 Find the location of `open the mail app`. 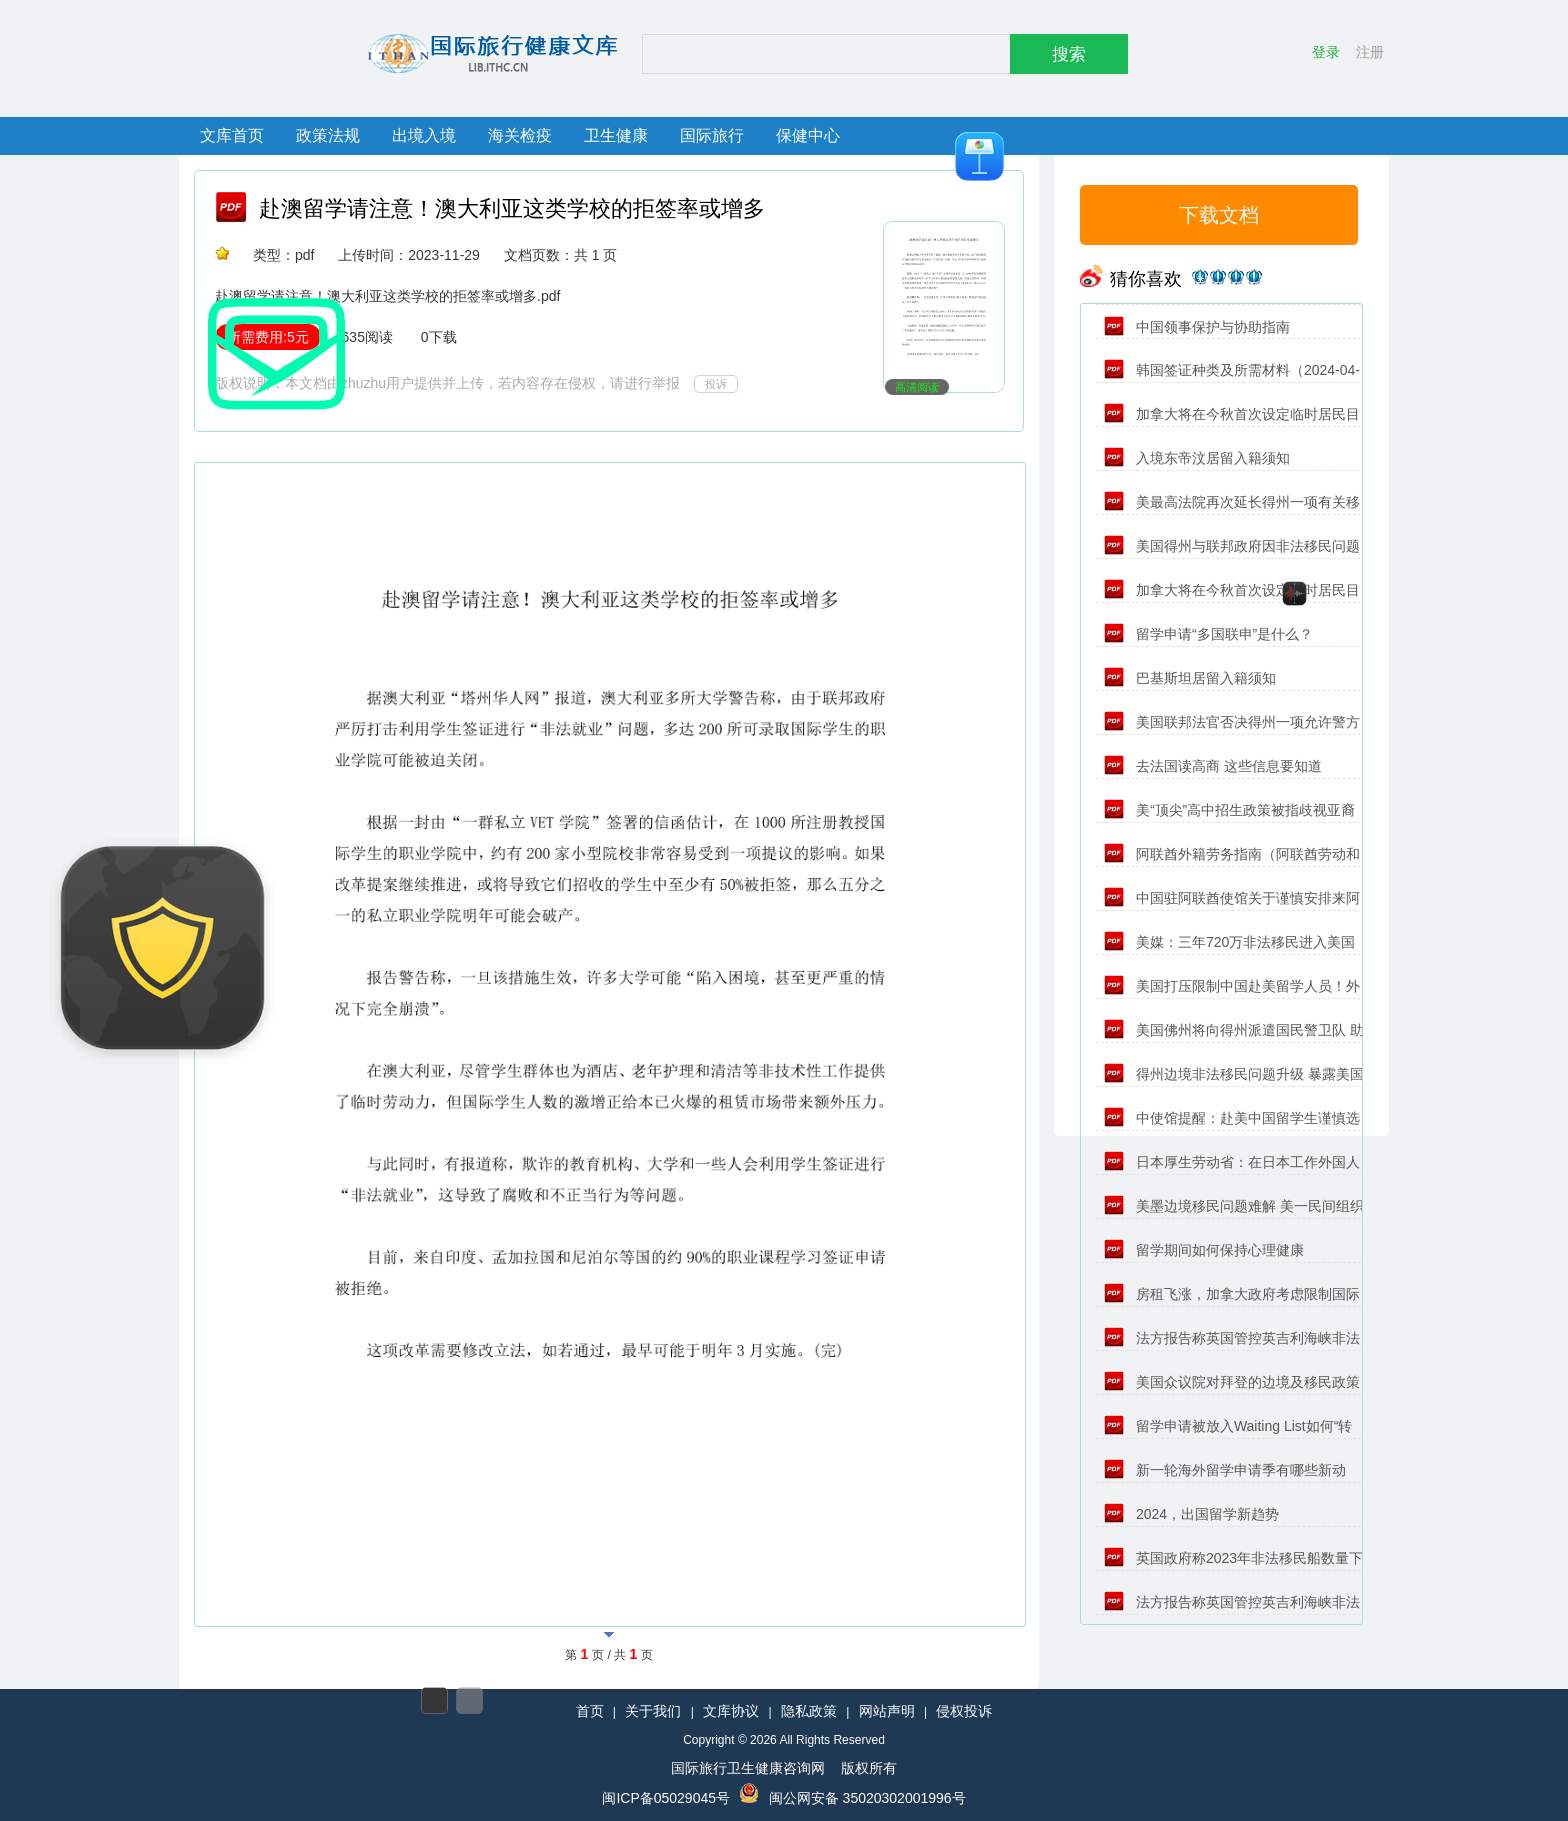

open the mail app is located at coordinates (276, 349).